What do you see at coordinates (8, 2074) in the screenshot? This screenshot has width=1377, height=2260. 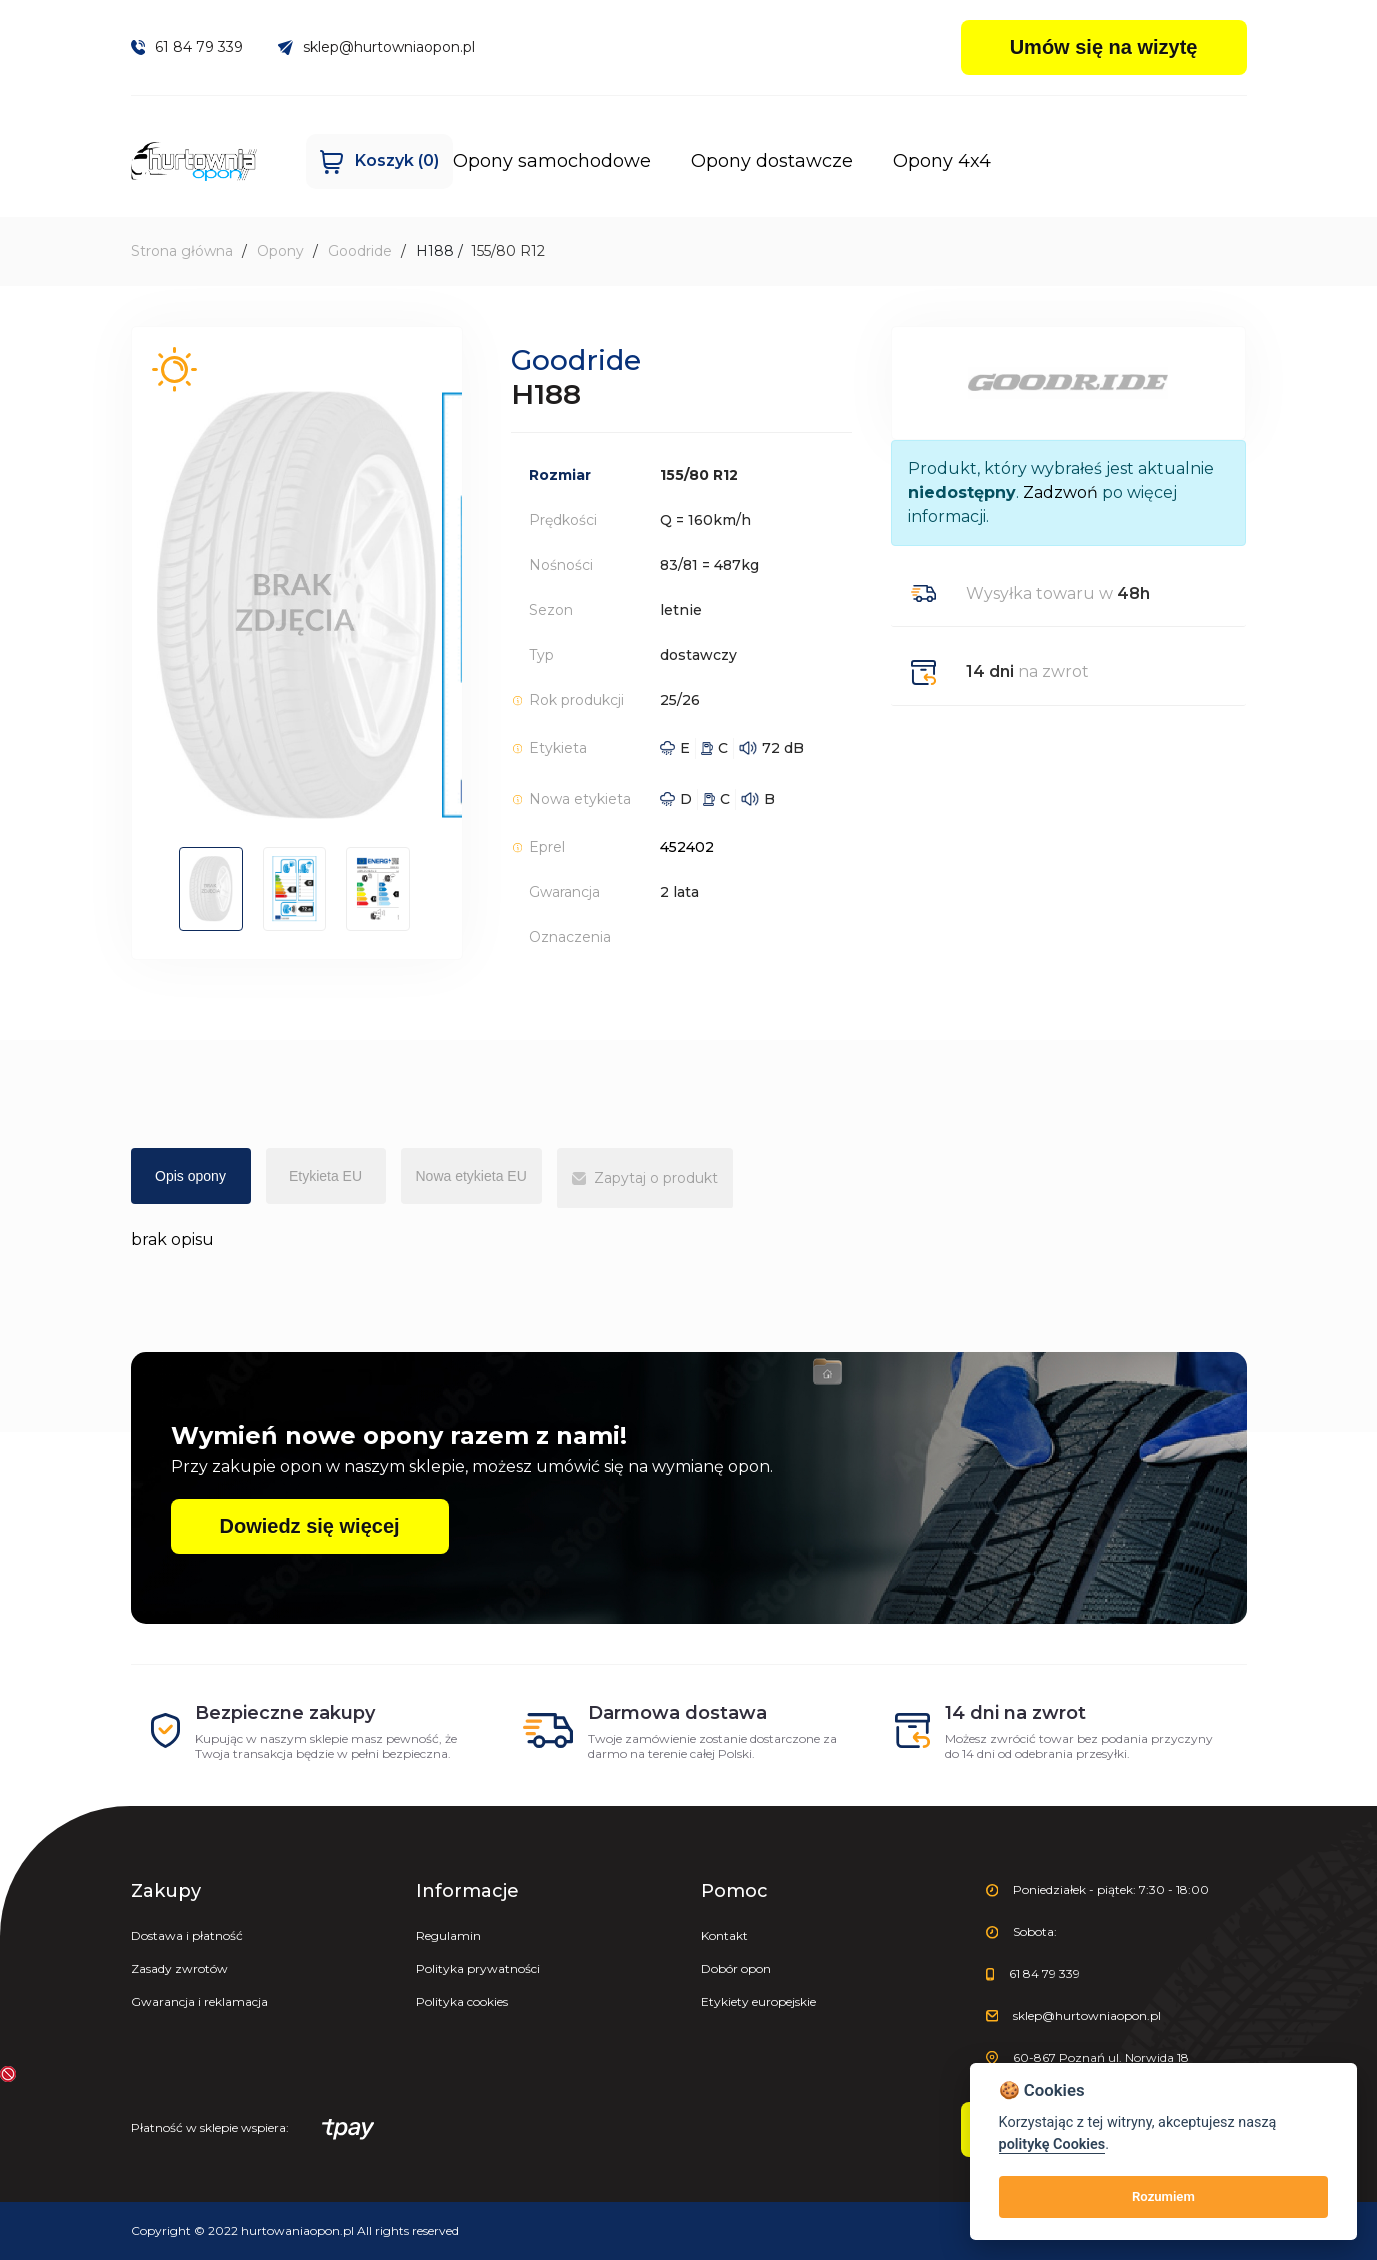 I see `clear or delete text from an input field` at bounding box center [8, 2074].